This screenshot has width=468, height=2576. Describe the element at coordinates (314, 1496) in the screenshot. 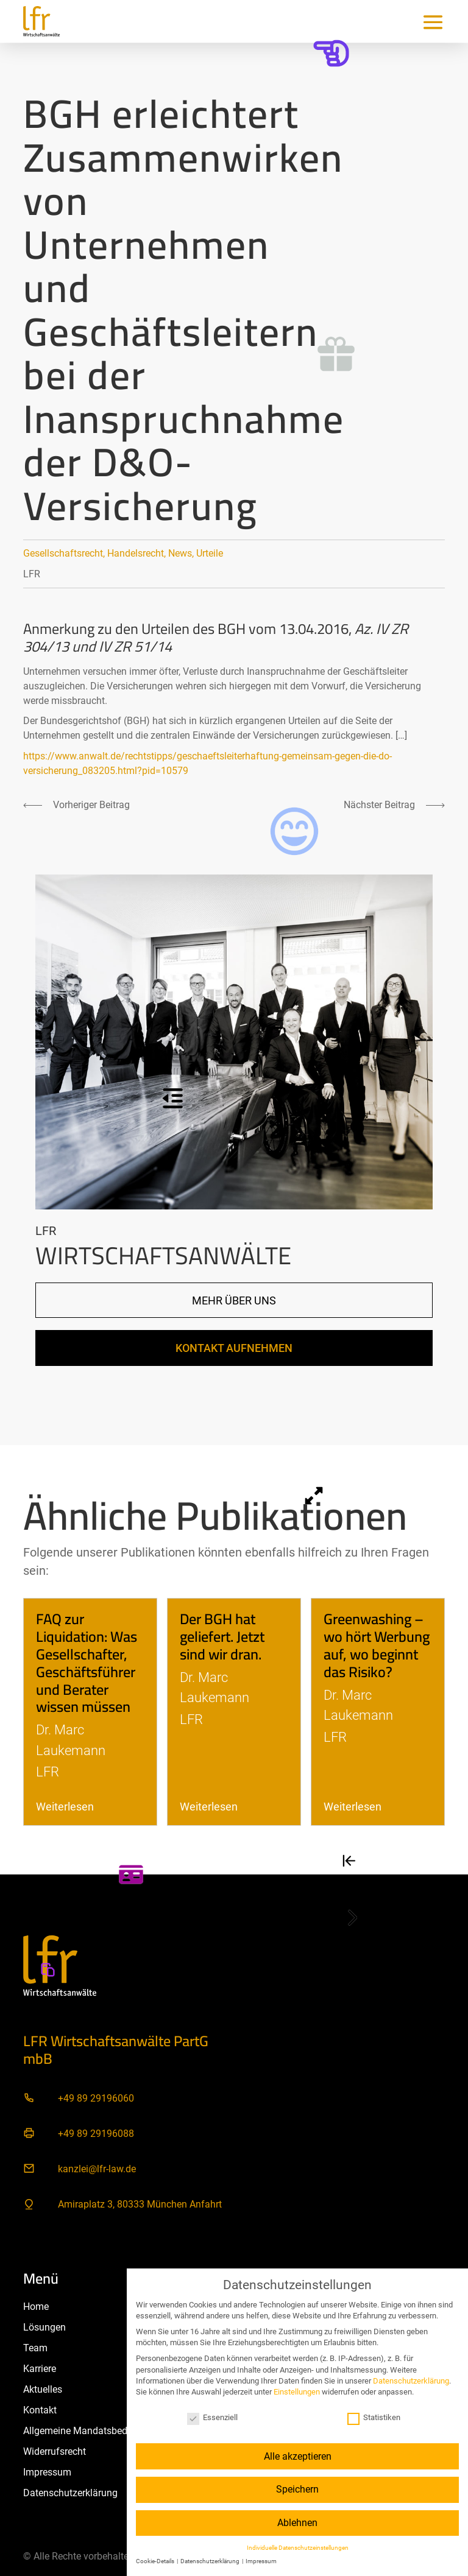

I see `expand to fullscreen mode` at that location.